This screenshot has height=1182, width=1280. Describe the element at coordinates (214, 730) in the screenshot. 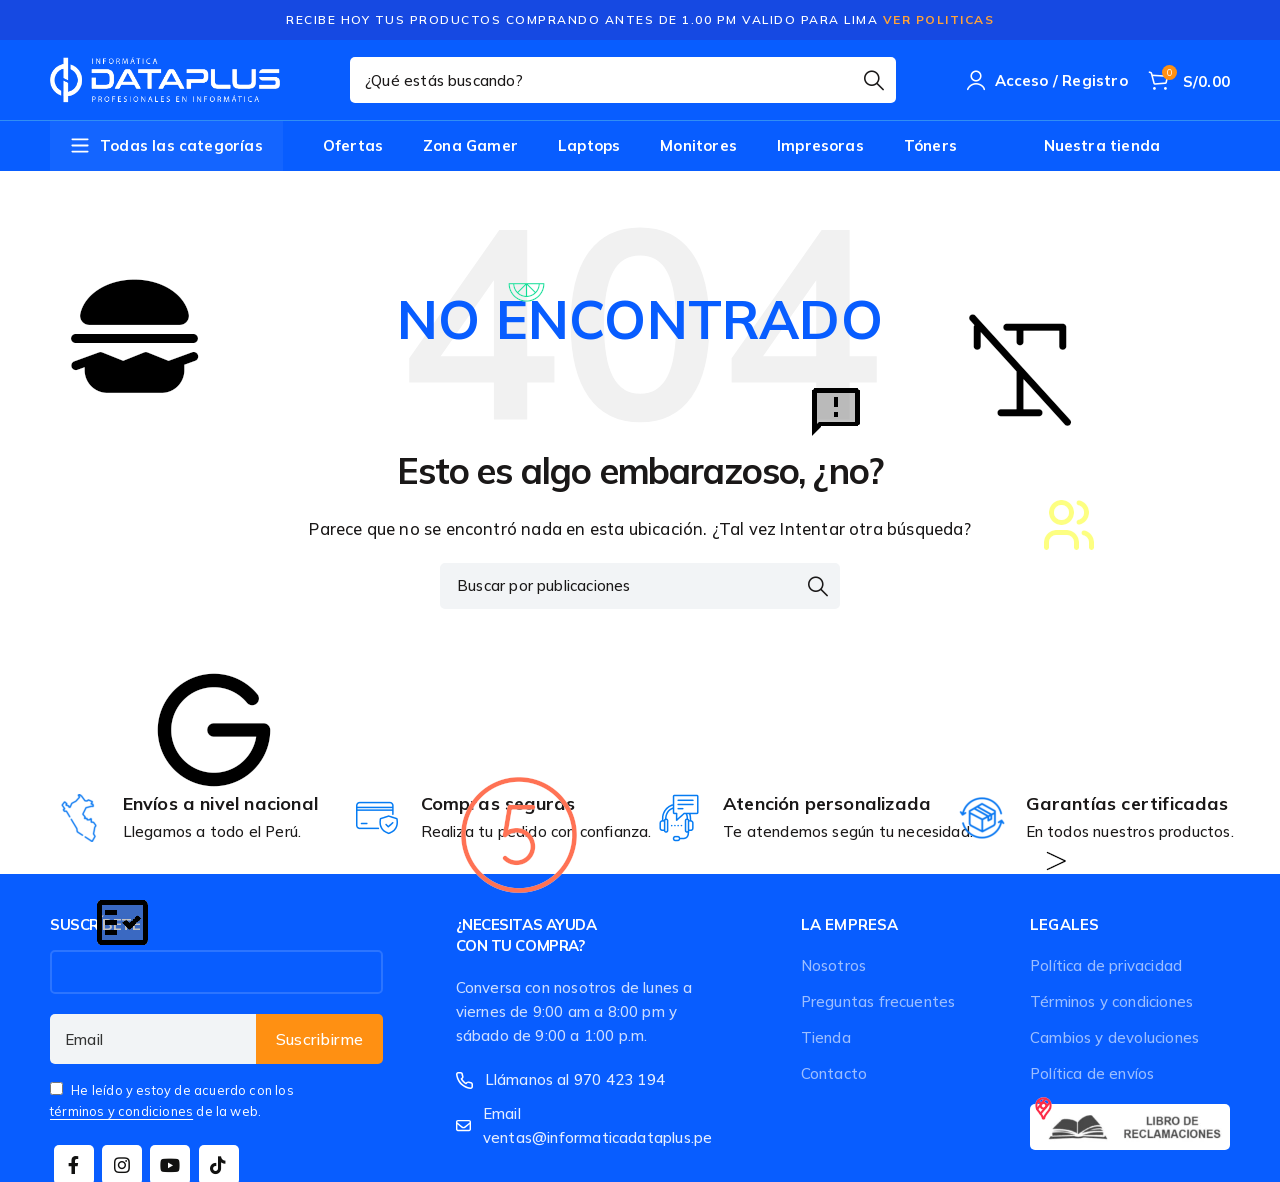

I see `sign in with Google` at that location.